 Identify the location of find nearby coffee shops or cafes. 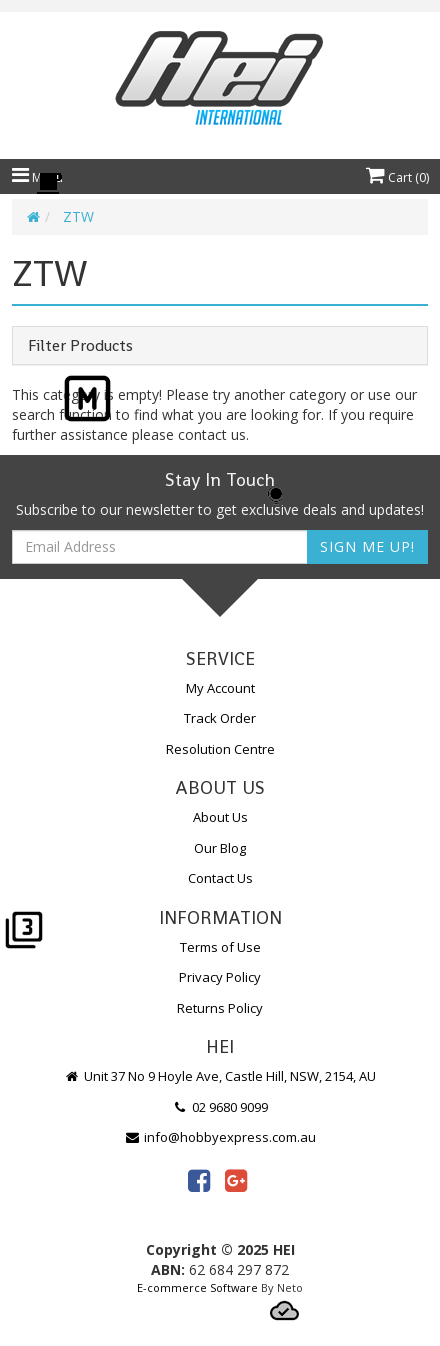
(49, 183).